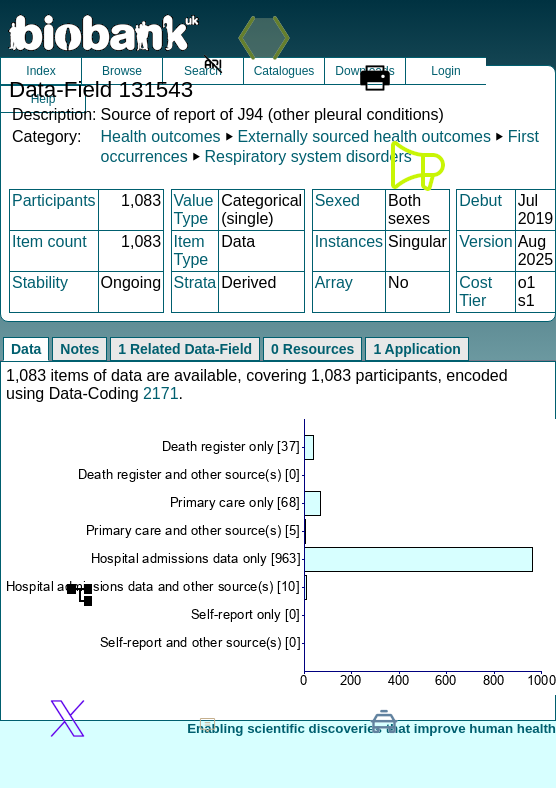  What do you see at coordinates (415, 167) in the screenshot?
I see `make an announcement or broadcast` at bounding box center [415, 167].